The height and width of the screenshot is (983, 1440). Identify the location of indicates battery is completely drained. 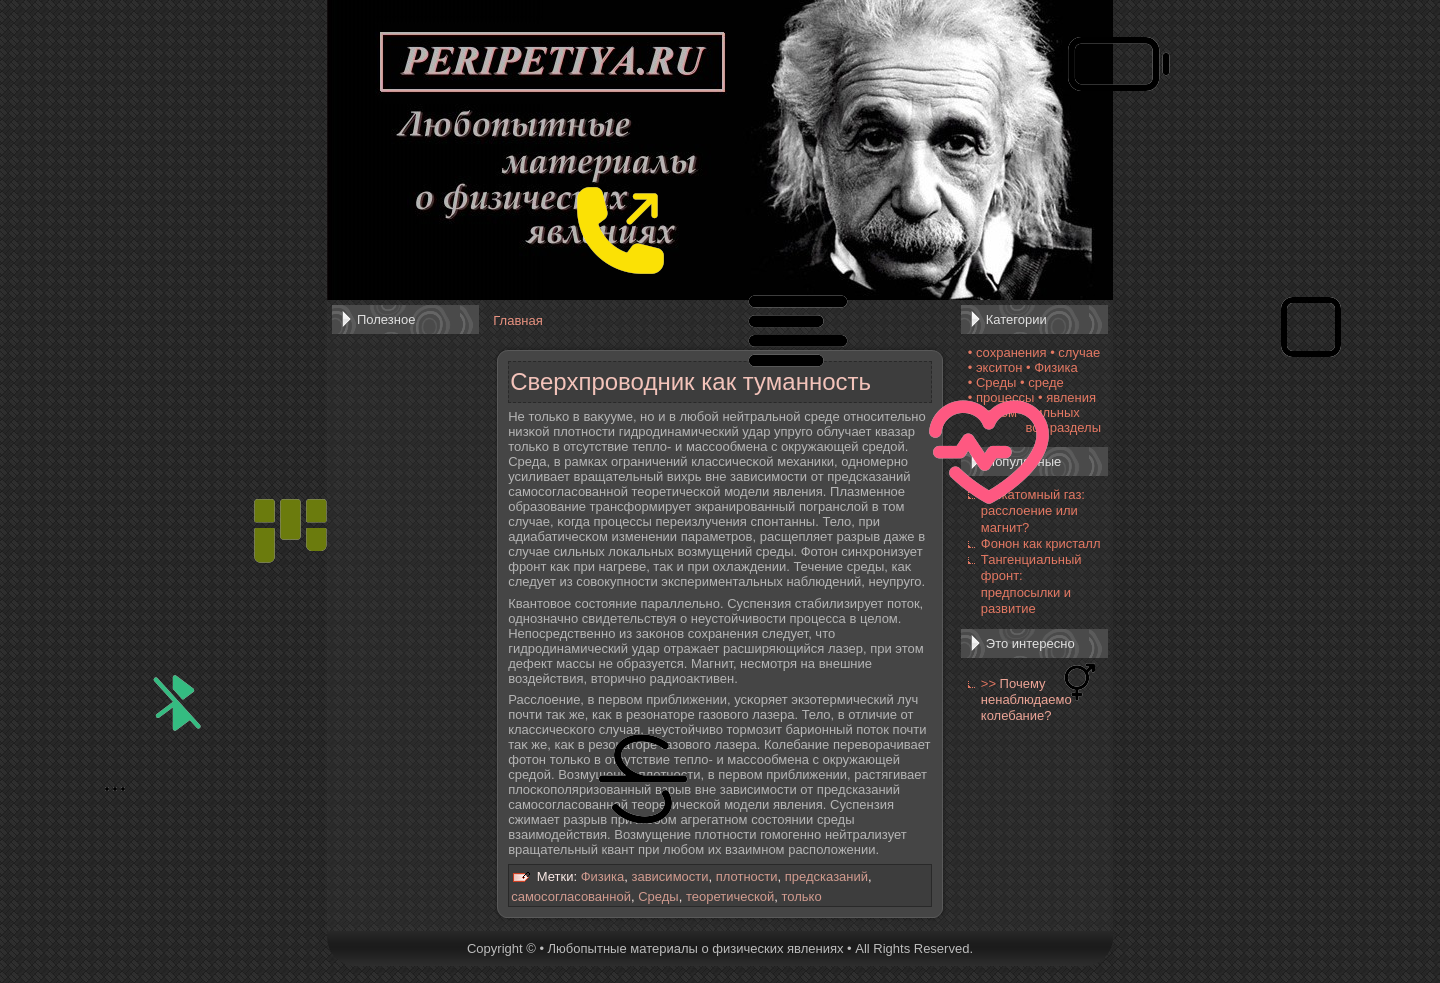
(1119, 64).